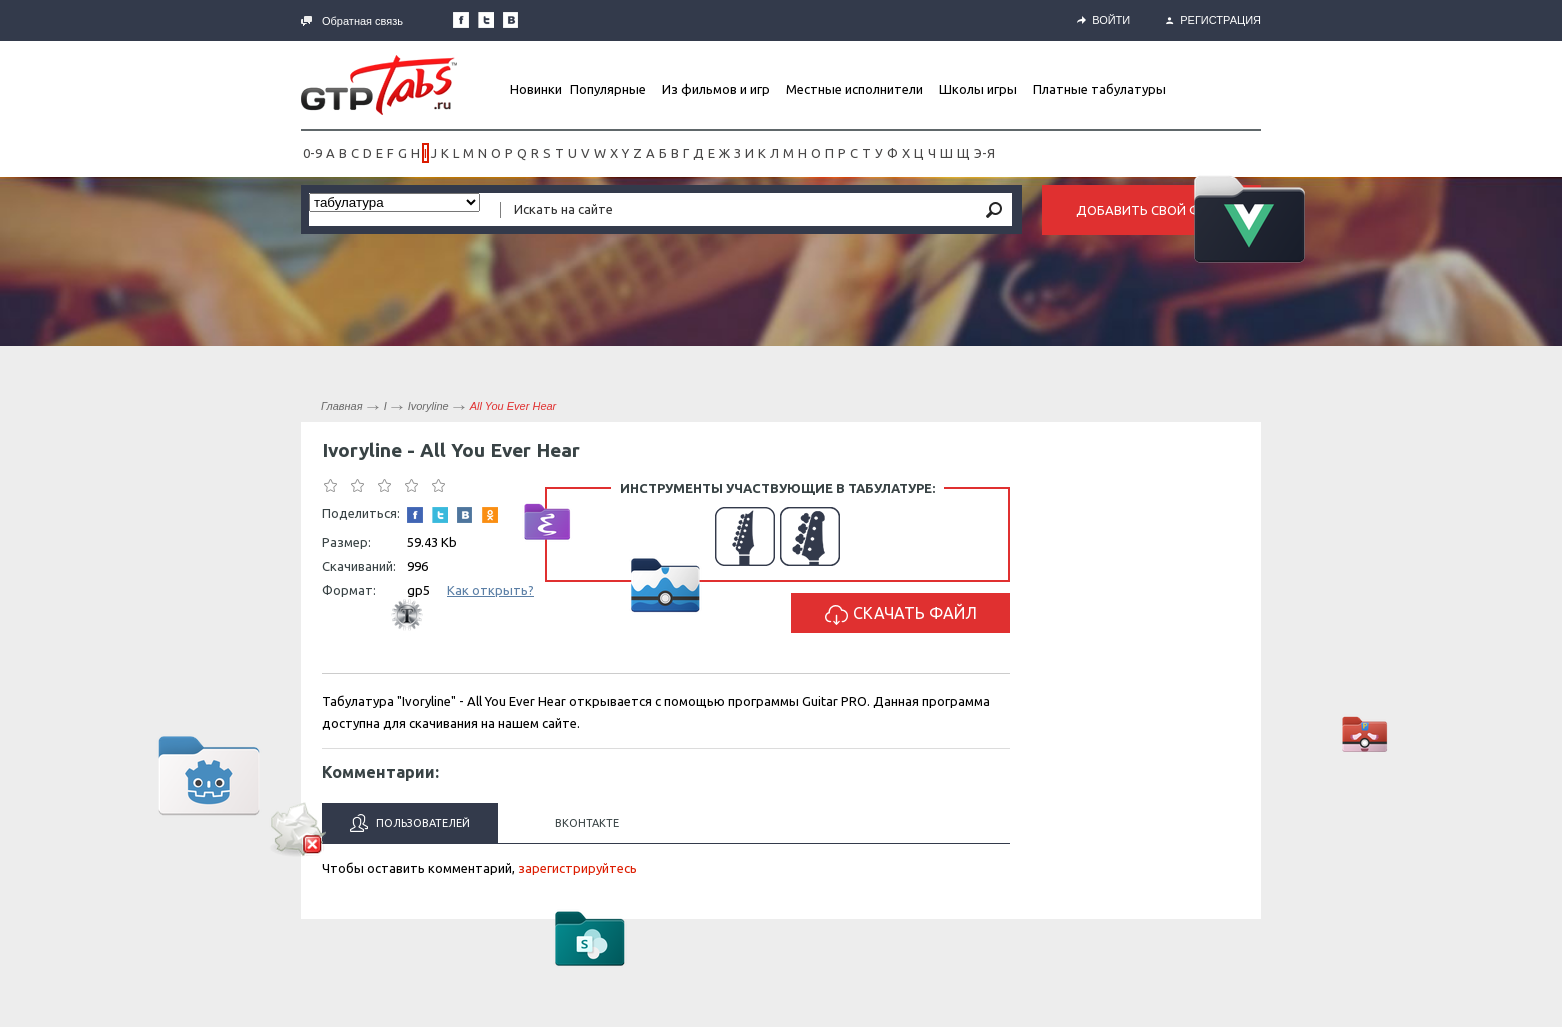 This screenshot has height=1027, width=1562. I want to click on open pokémon-themed folder, so click(1364, 735).